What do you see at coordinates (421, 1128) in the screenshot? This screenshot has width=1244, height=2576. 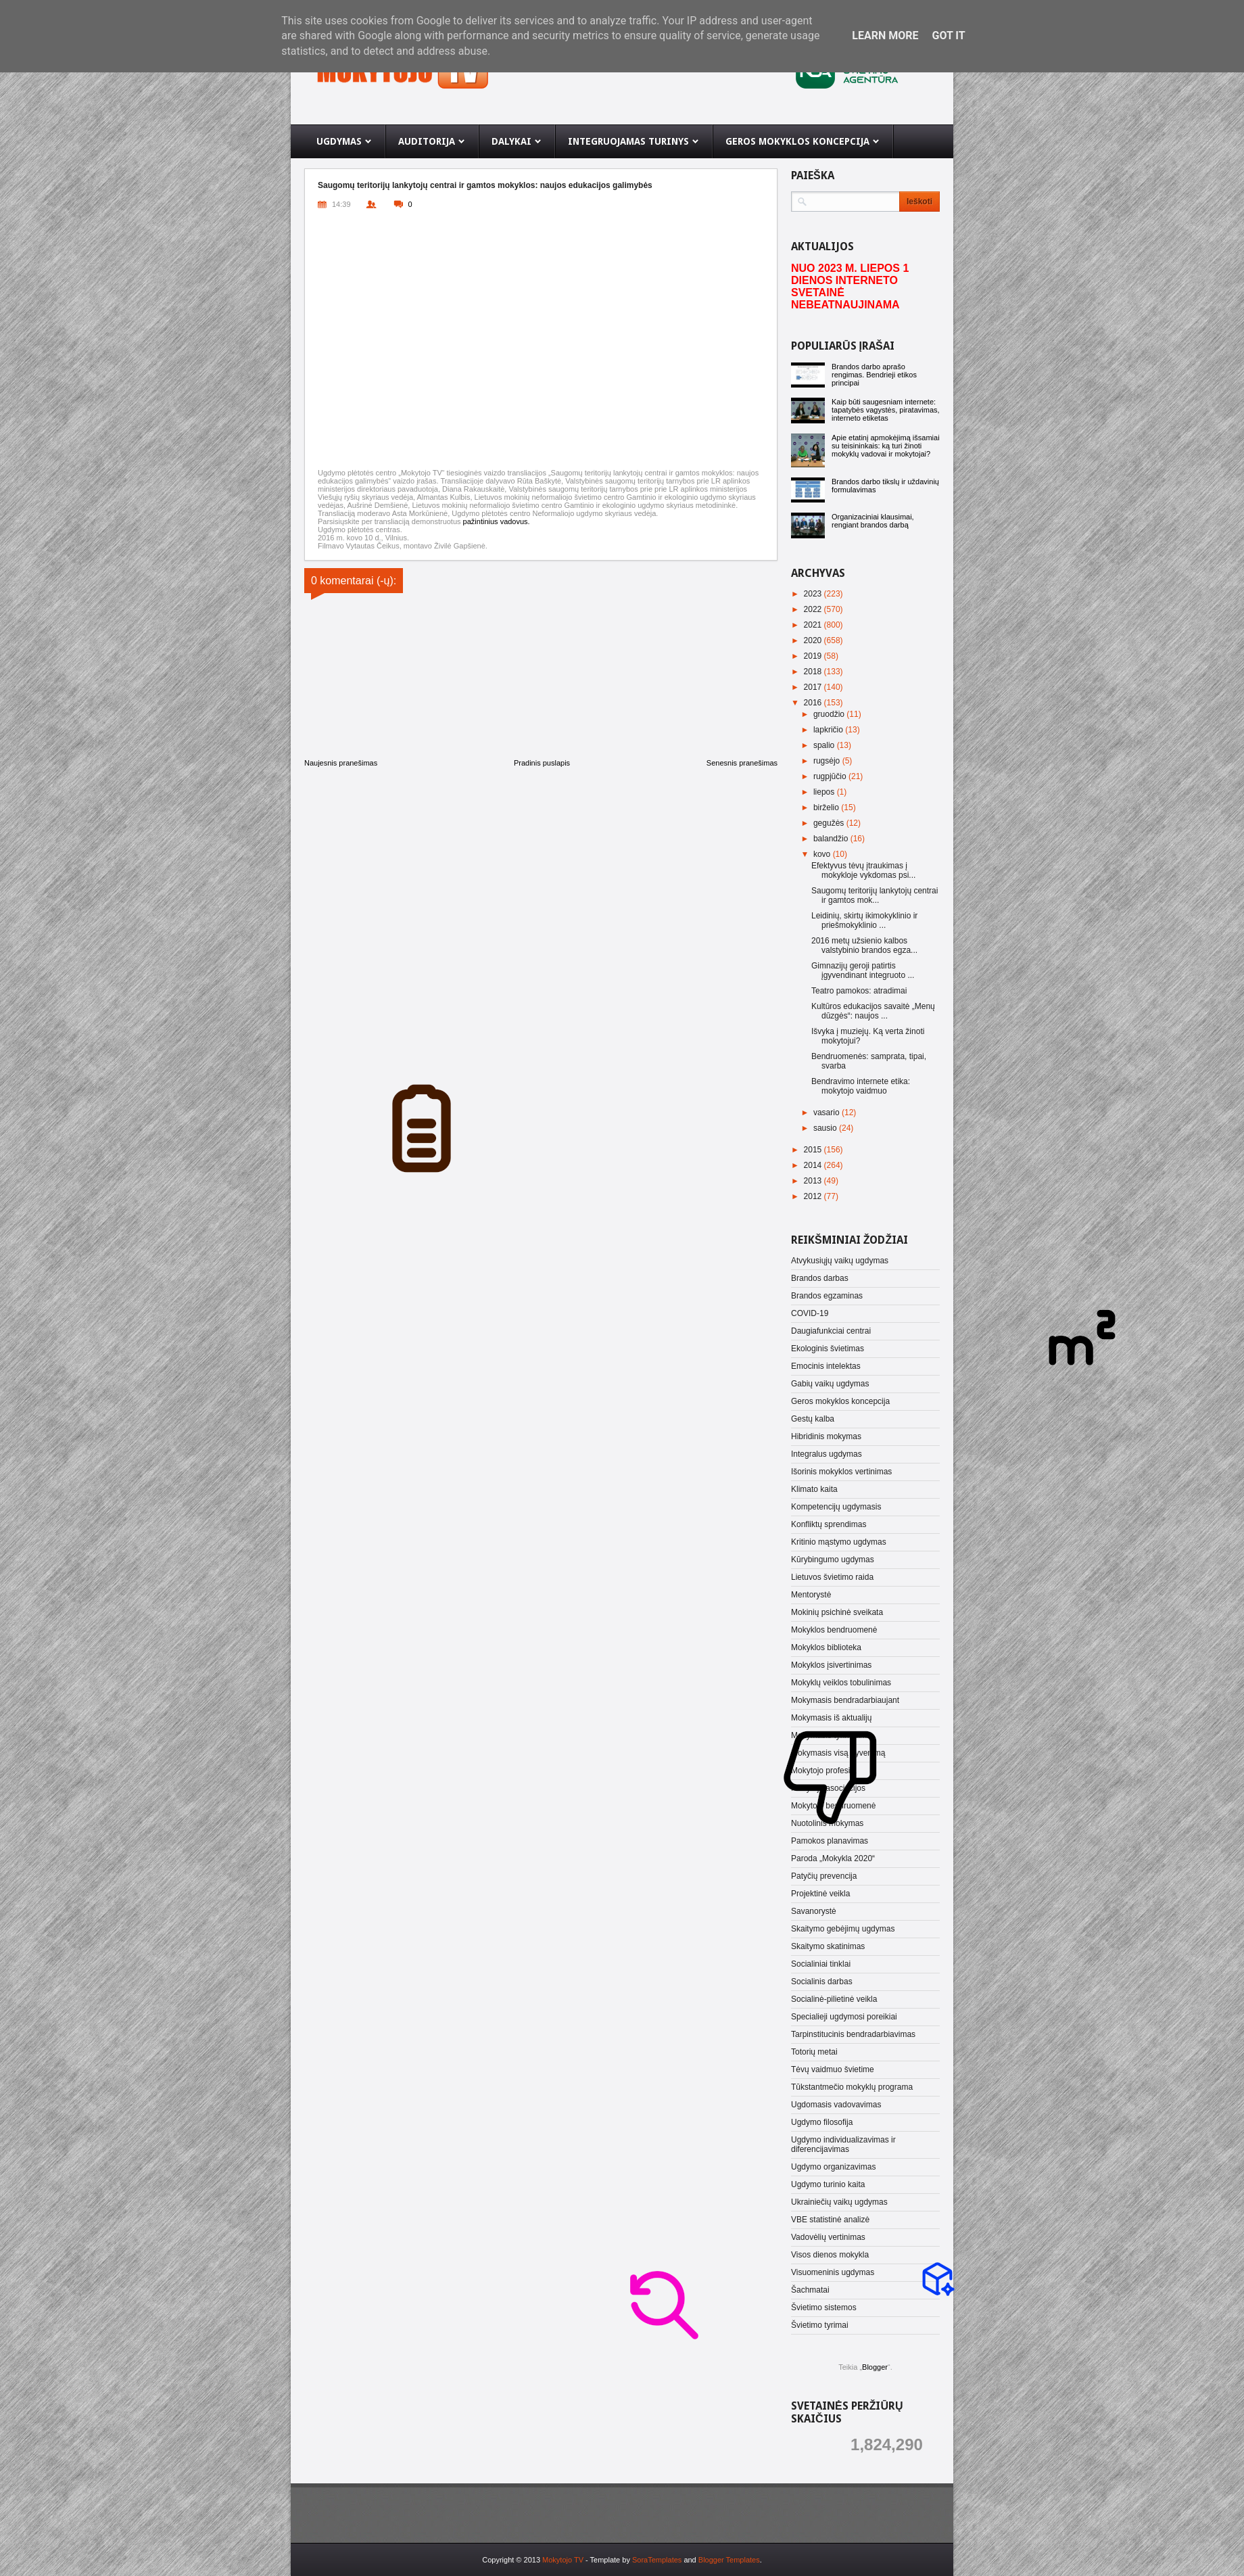 I see `battery level indicator showing medium charge` at bounding box center [421, 1128].